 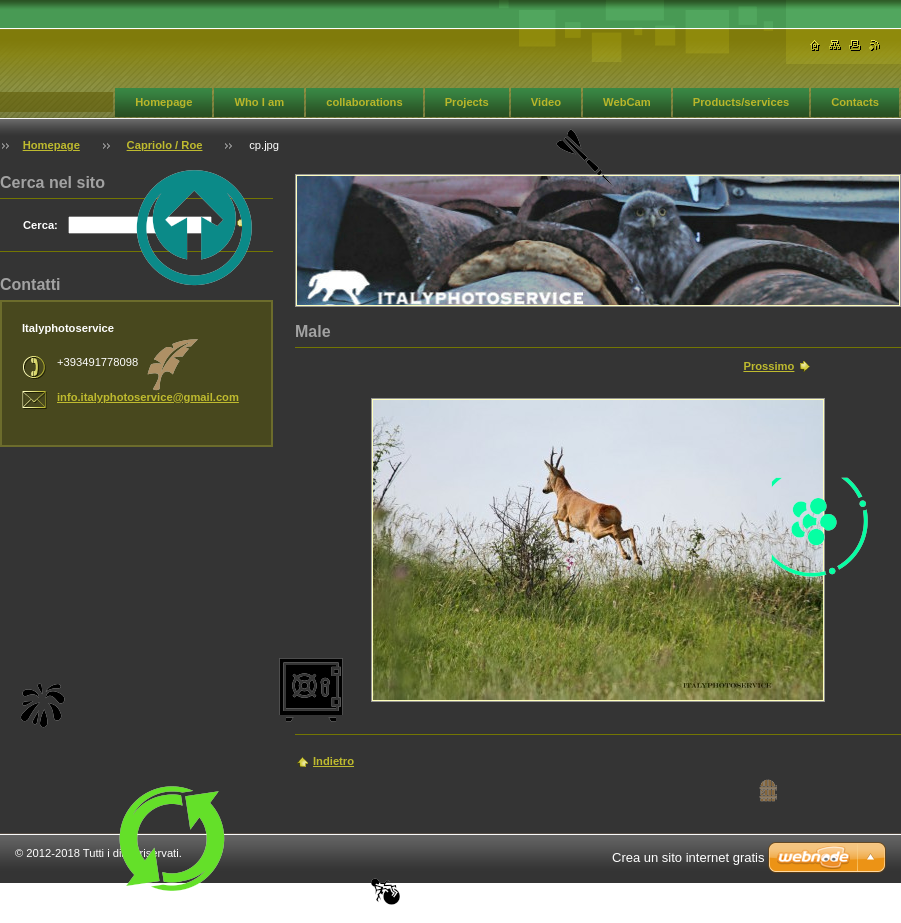 I want to click on indicates a splash effect or liquid spill in gameplay, so click(x=42, y=705).